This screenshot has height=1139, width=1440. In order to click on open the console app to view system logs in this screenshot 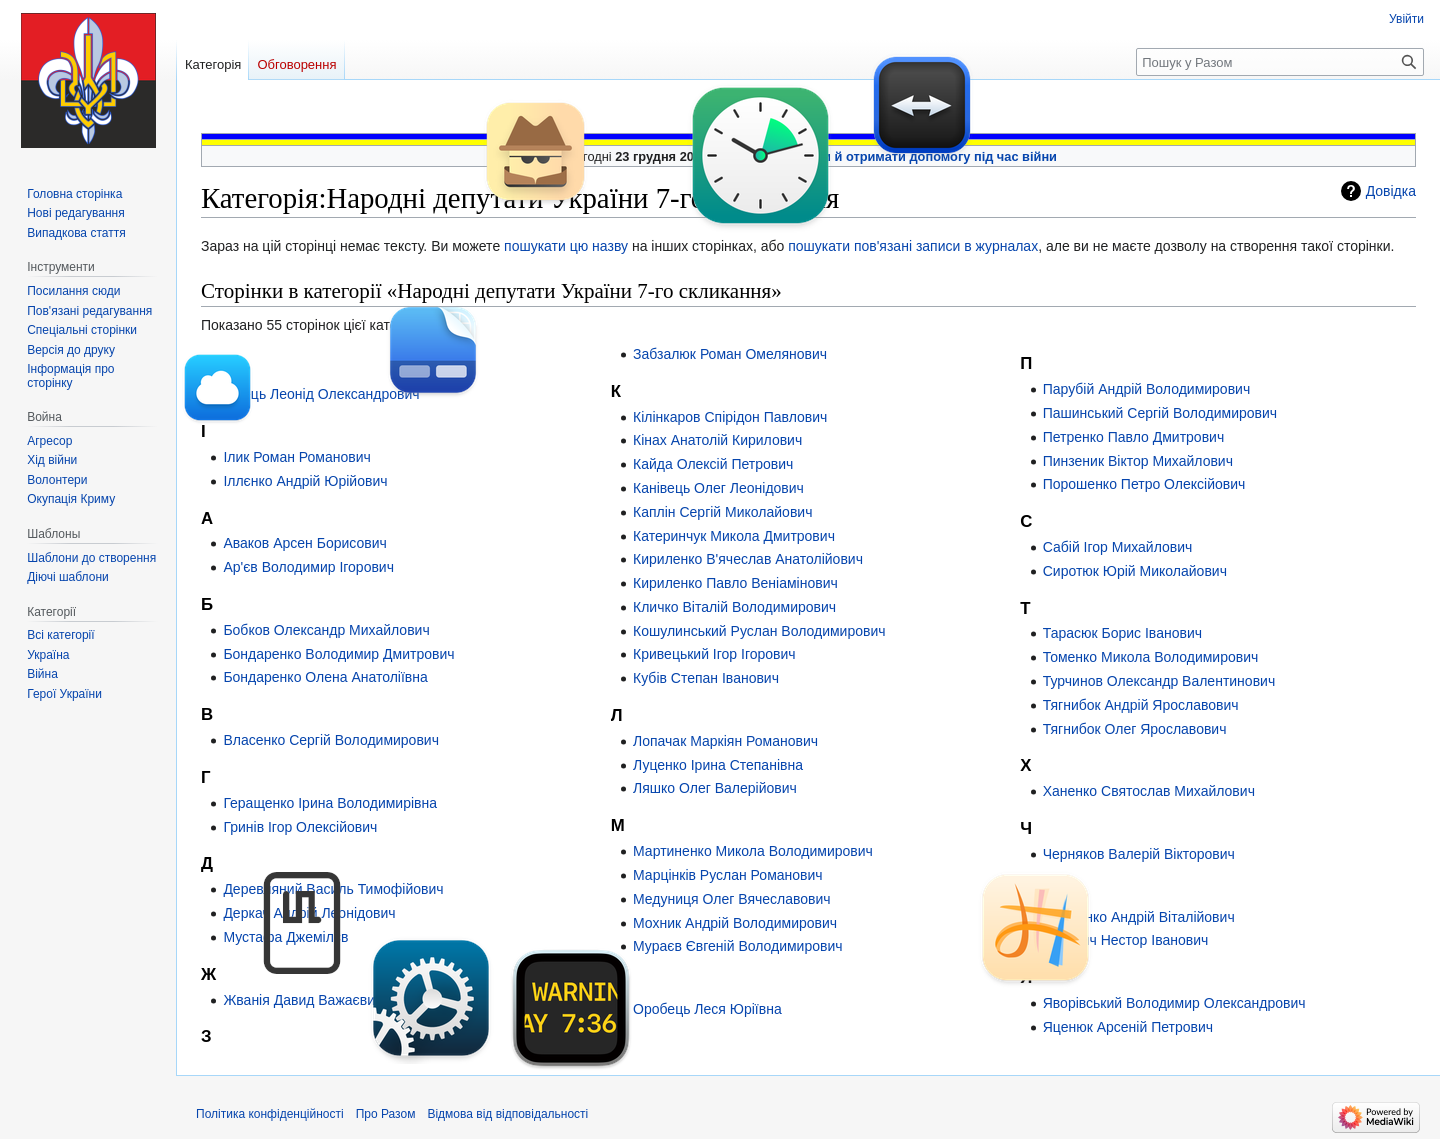, I will do `click(571, 1008)`.